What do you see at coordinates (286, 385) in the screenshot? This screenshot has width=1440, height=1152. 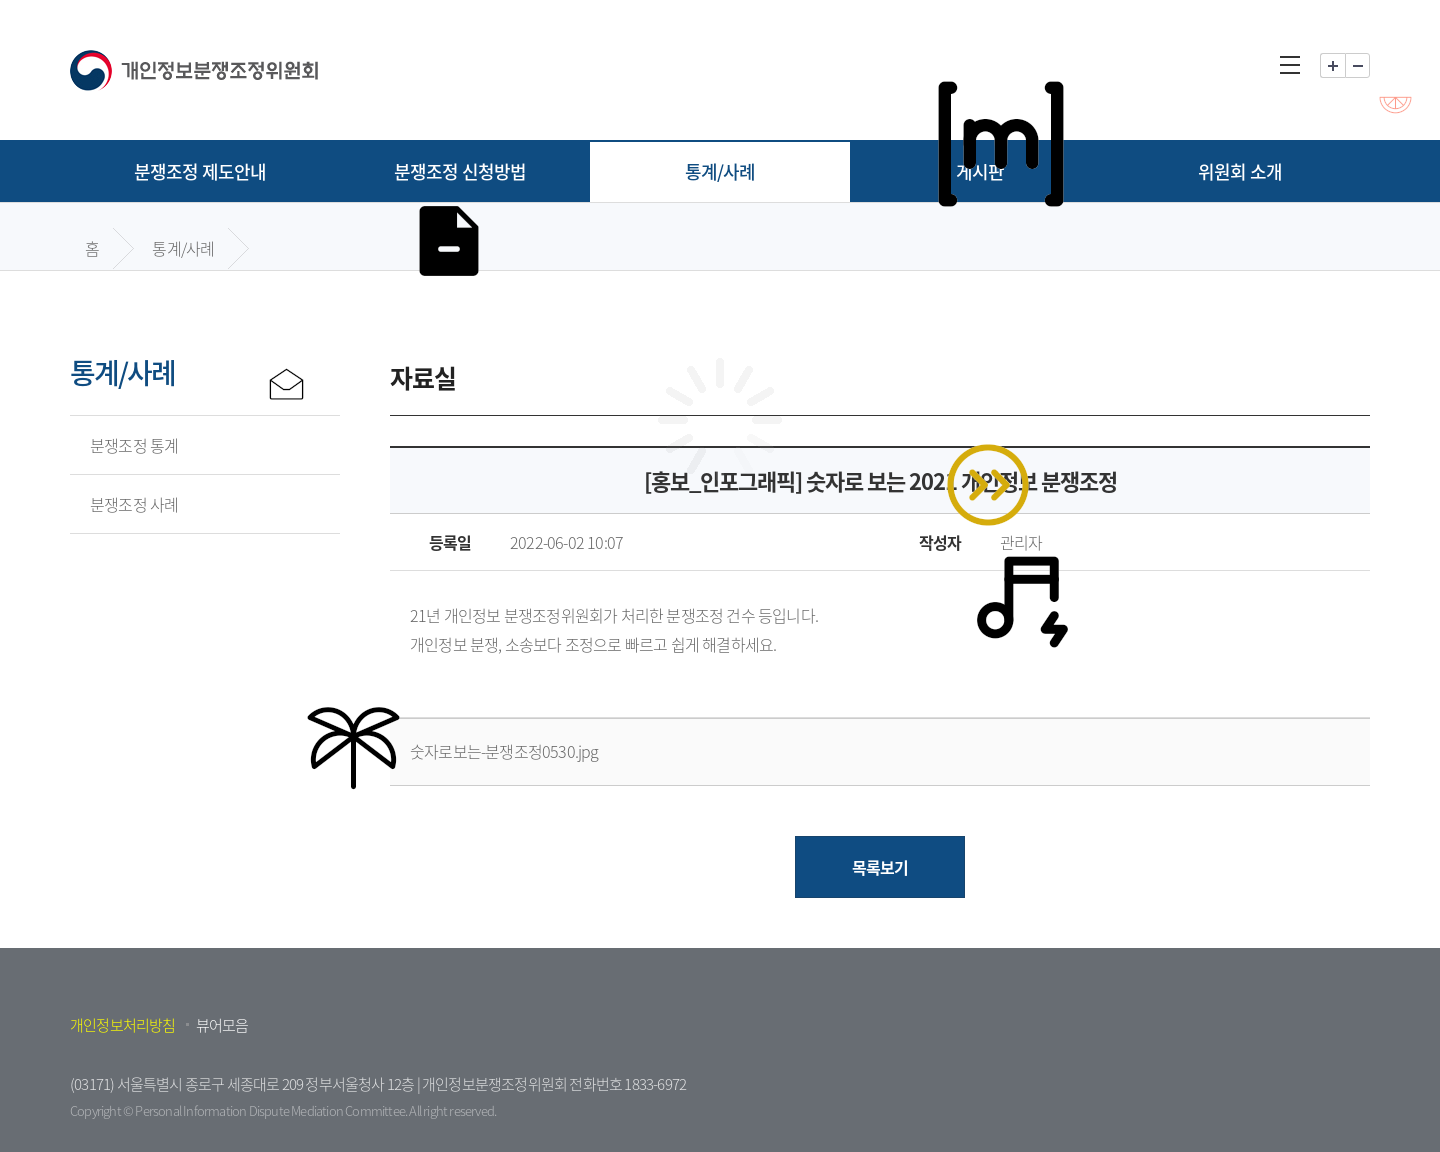 I see `view opened mail or messages` at bounding box center [286, 385].